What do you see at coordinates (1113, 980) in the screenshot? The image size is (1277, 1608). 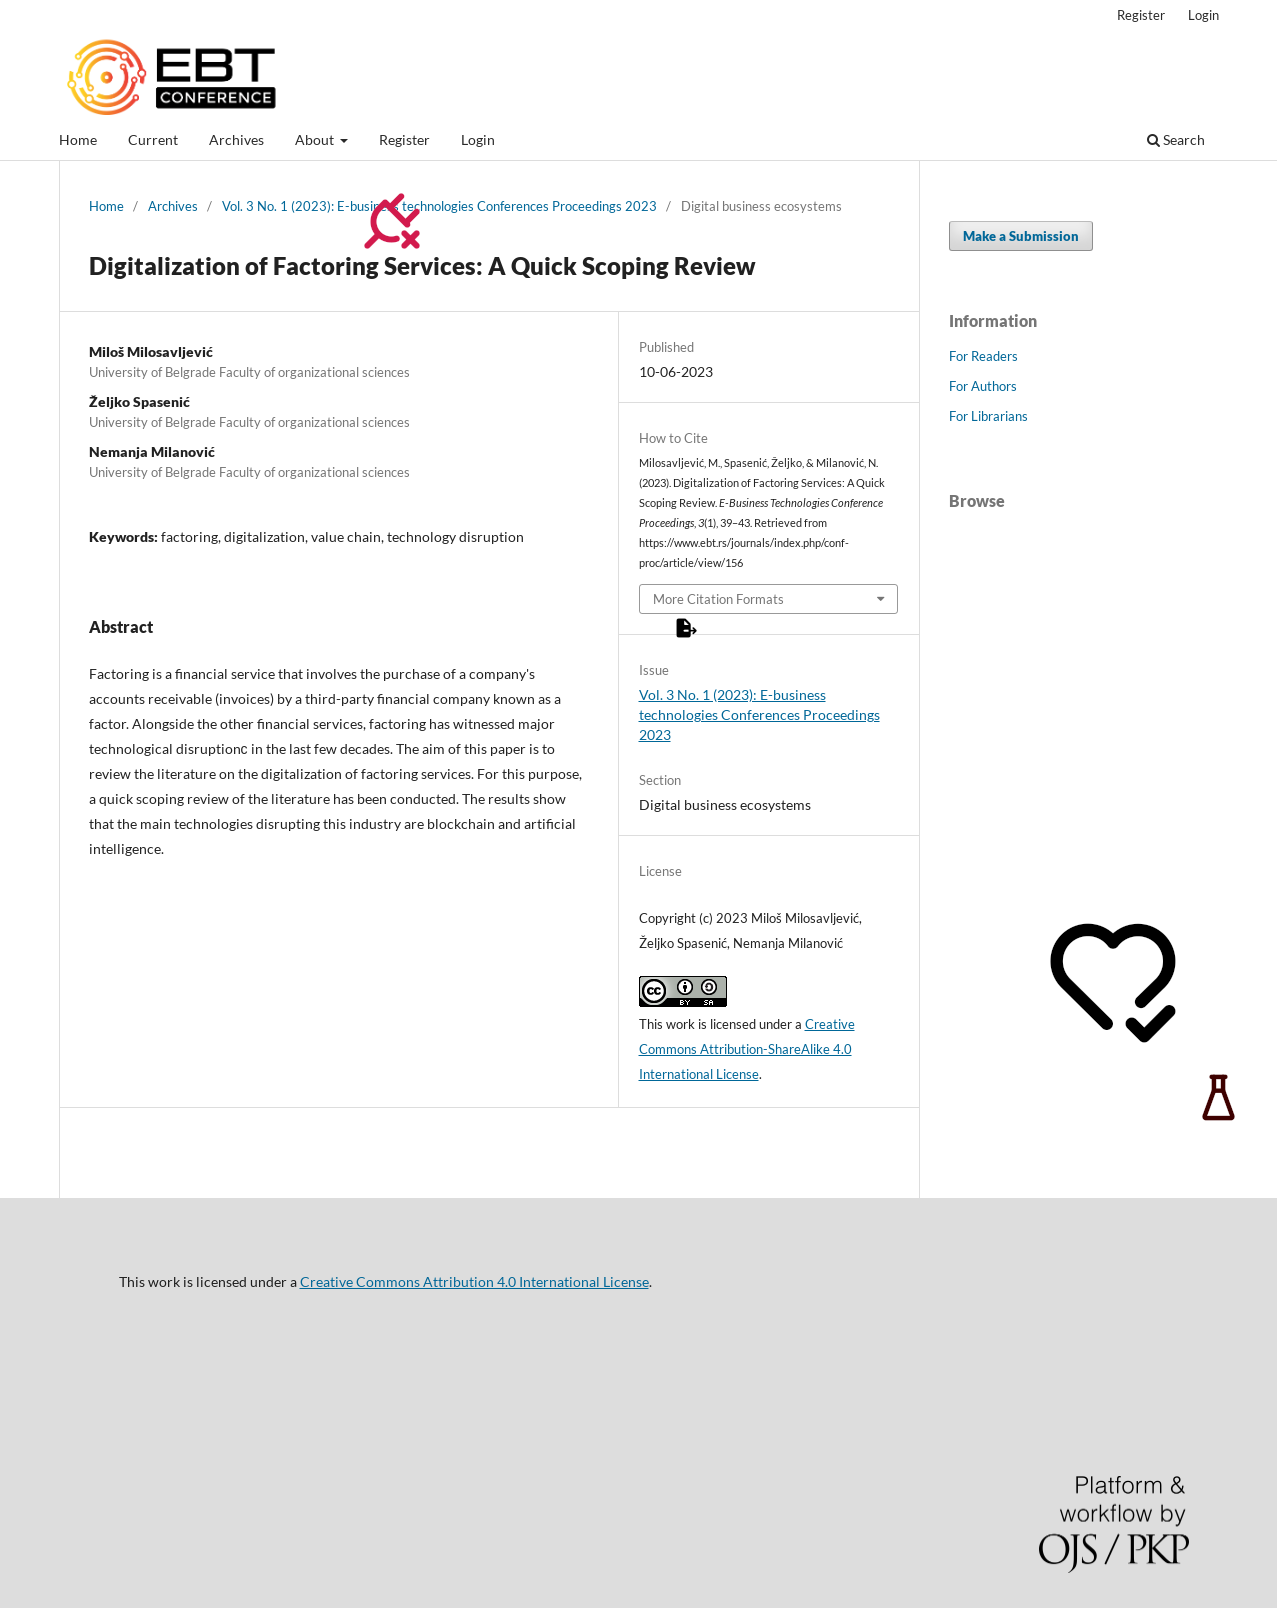 I see `item added to favorites successfully` at bounding box center [1113, 980].